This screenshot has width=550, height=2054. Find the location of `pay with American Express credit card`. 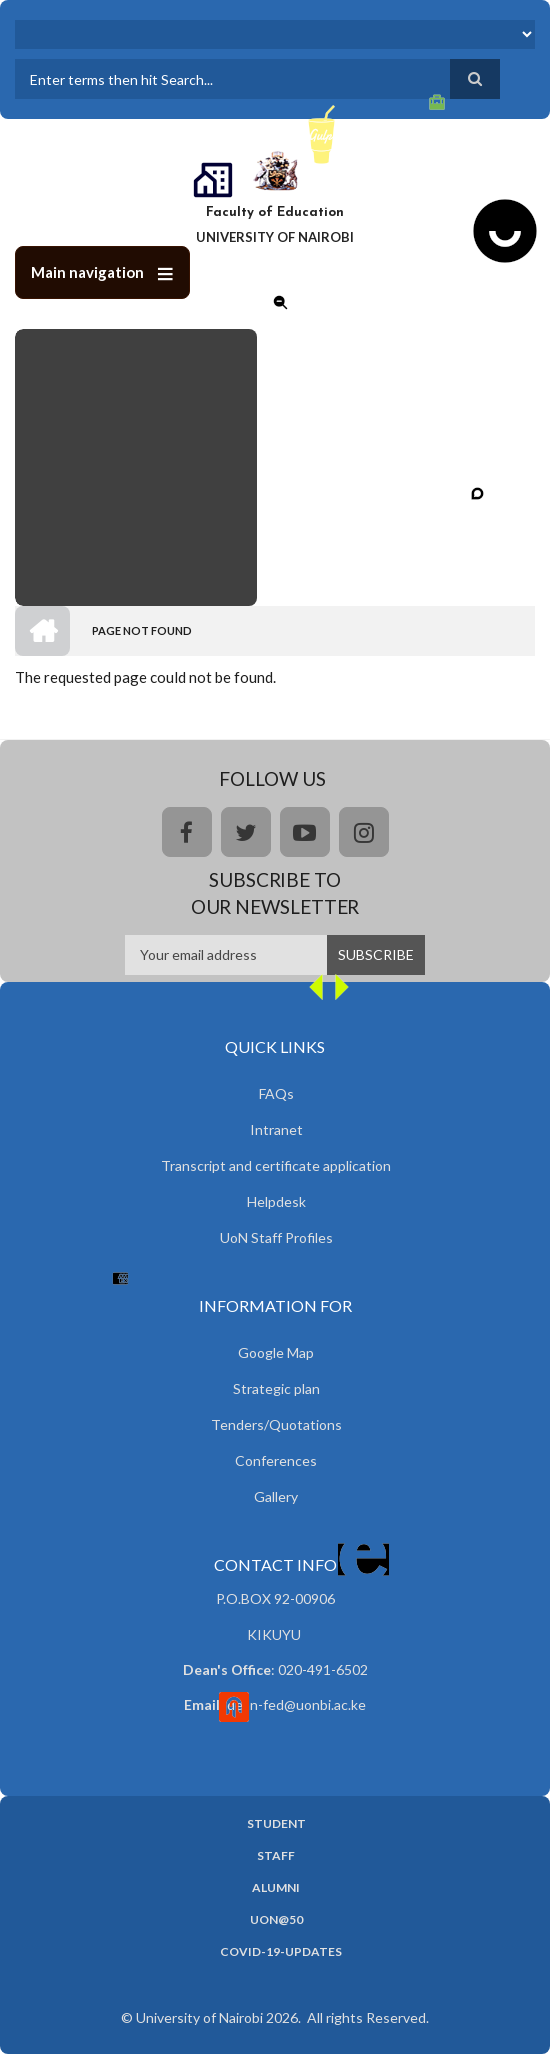

pay with American Express credit card is located at coordinates (120, 1278).